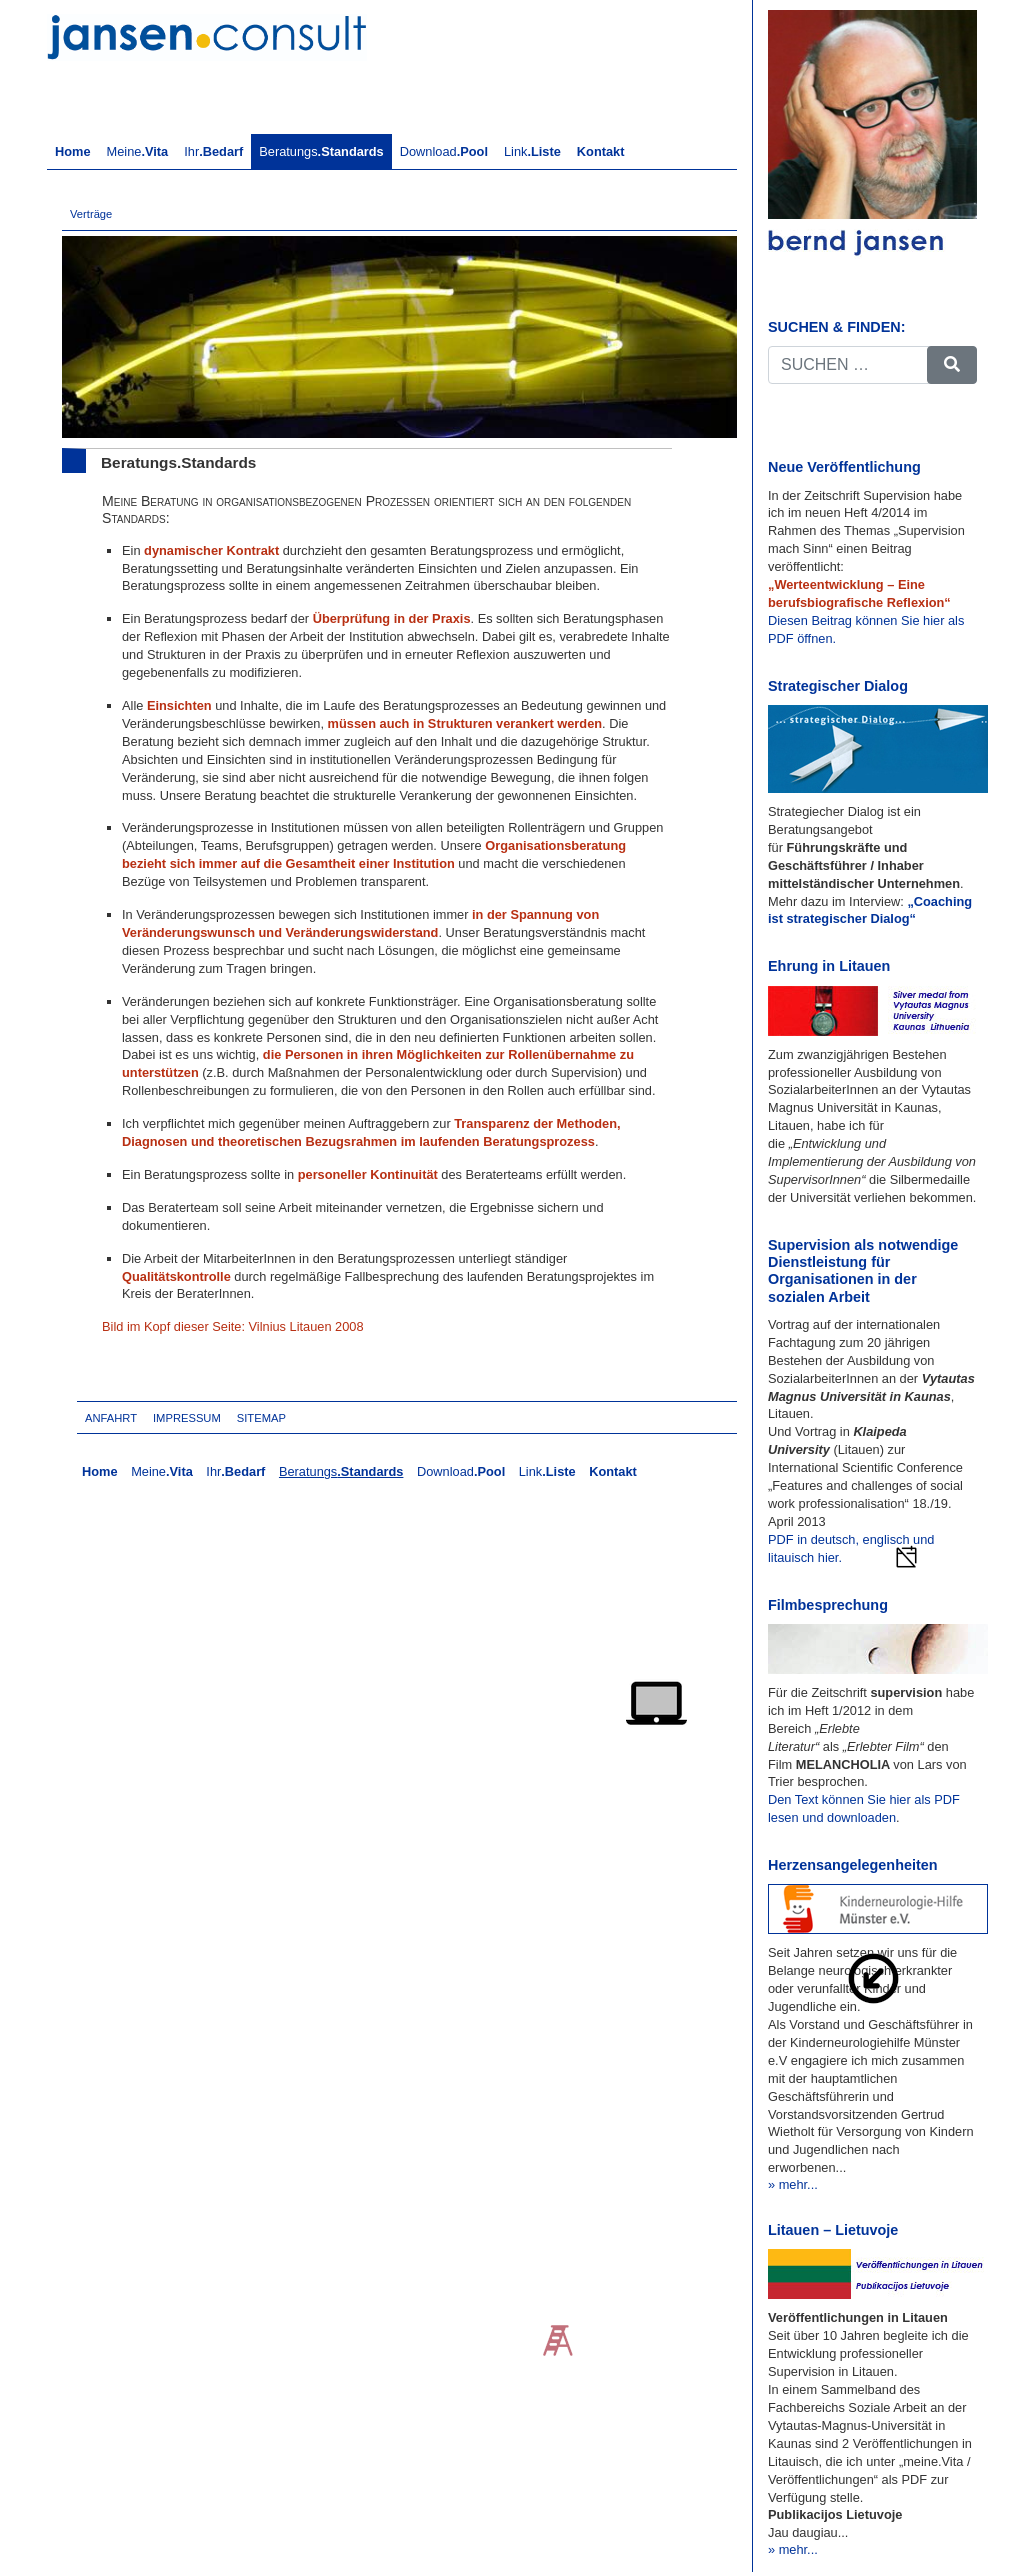 The height and width of the screenshot is (2572, 1024). What do you see at coordinates (656, 1704) in the screenshot?
I see `switch to desktop or laptop view` at bounding box center [656, 1704].